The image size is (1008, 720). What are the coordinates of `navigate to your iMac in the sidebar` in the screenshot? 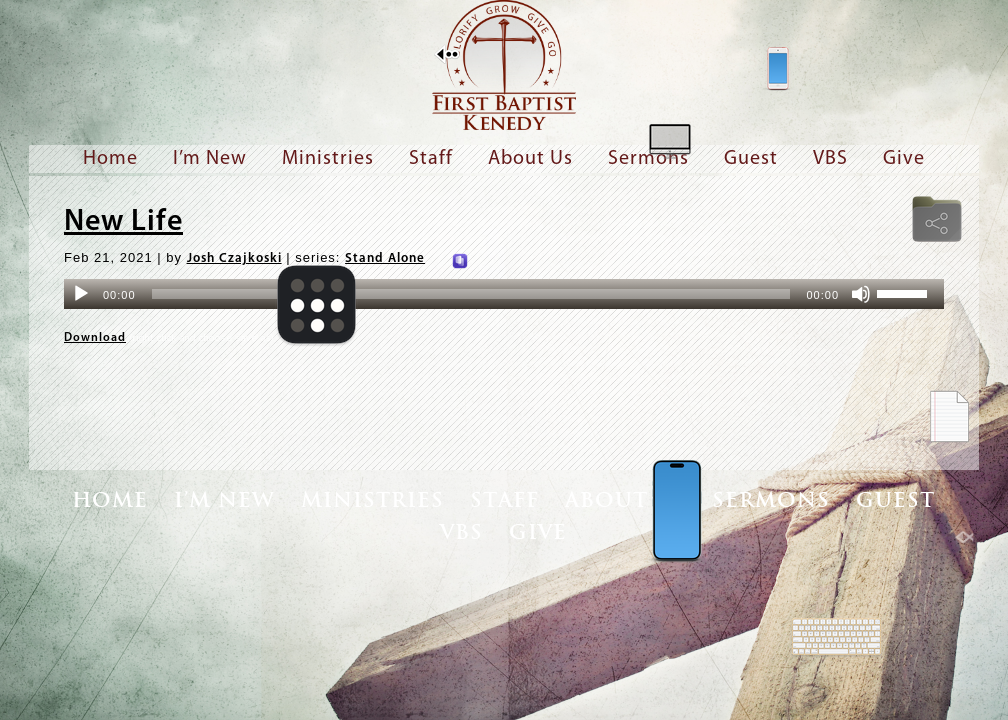 It's located at (670, 142).